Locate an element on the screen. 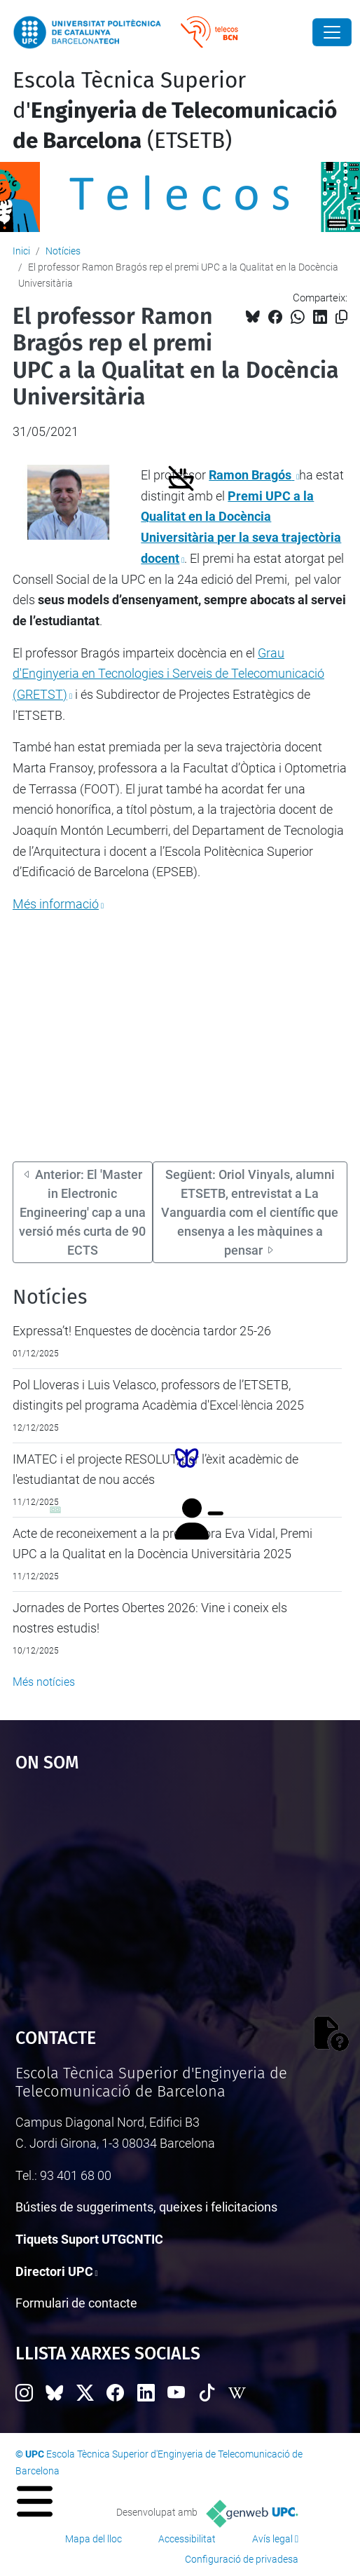  open navigation menu is located at coordinates (34, 2501).